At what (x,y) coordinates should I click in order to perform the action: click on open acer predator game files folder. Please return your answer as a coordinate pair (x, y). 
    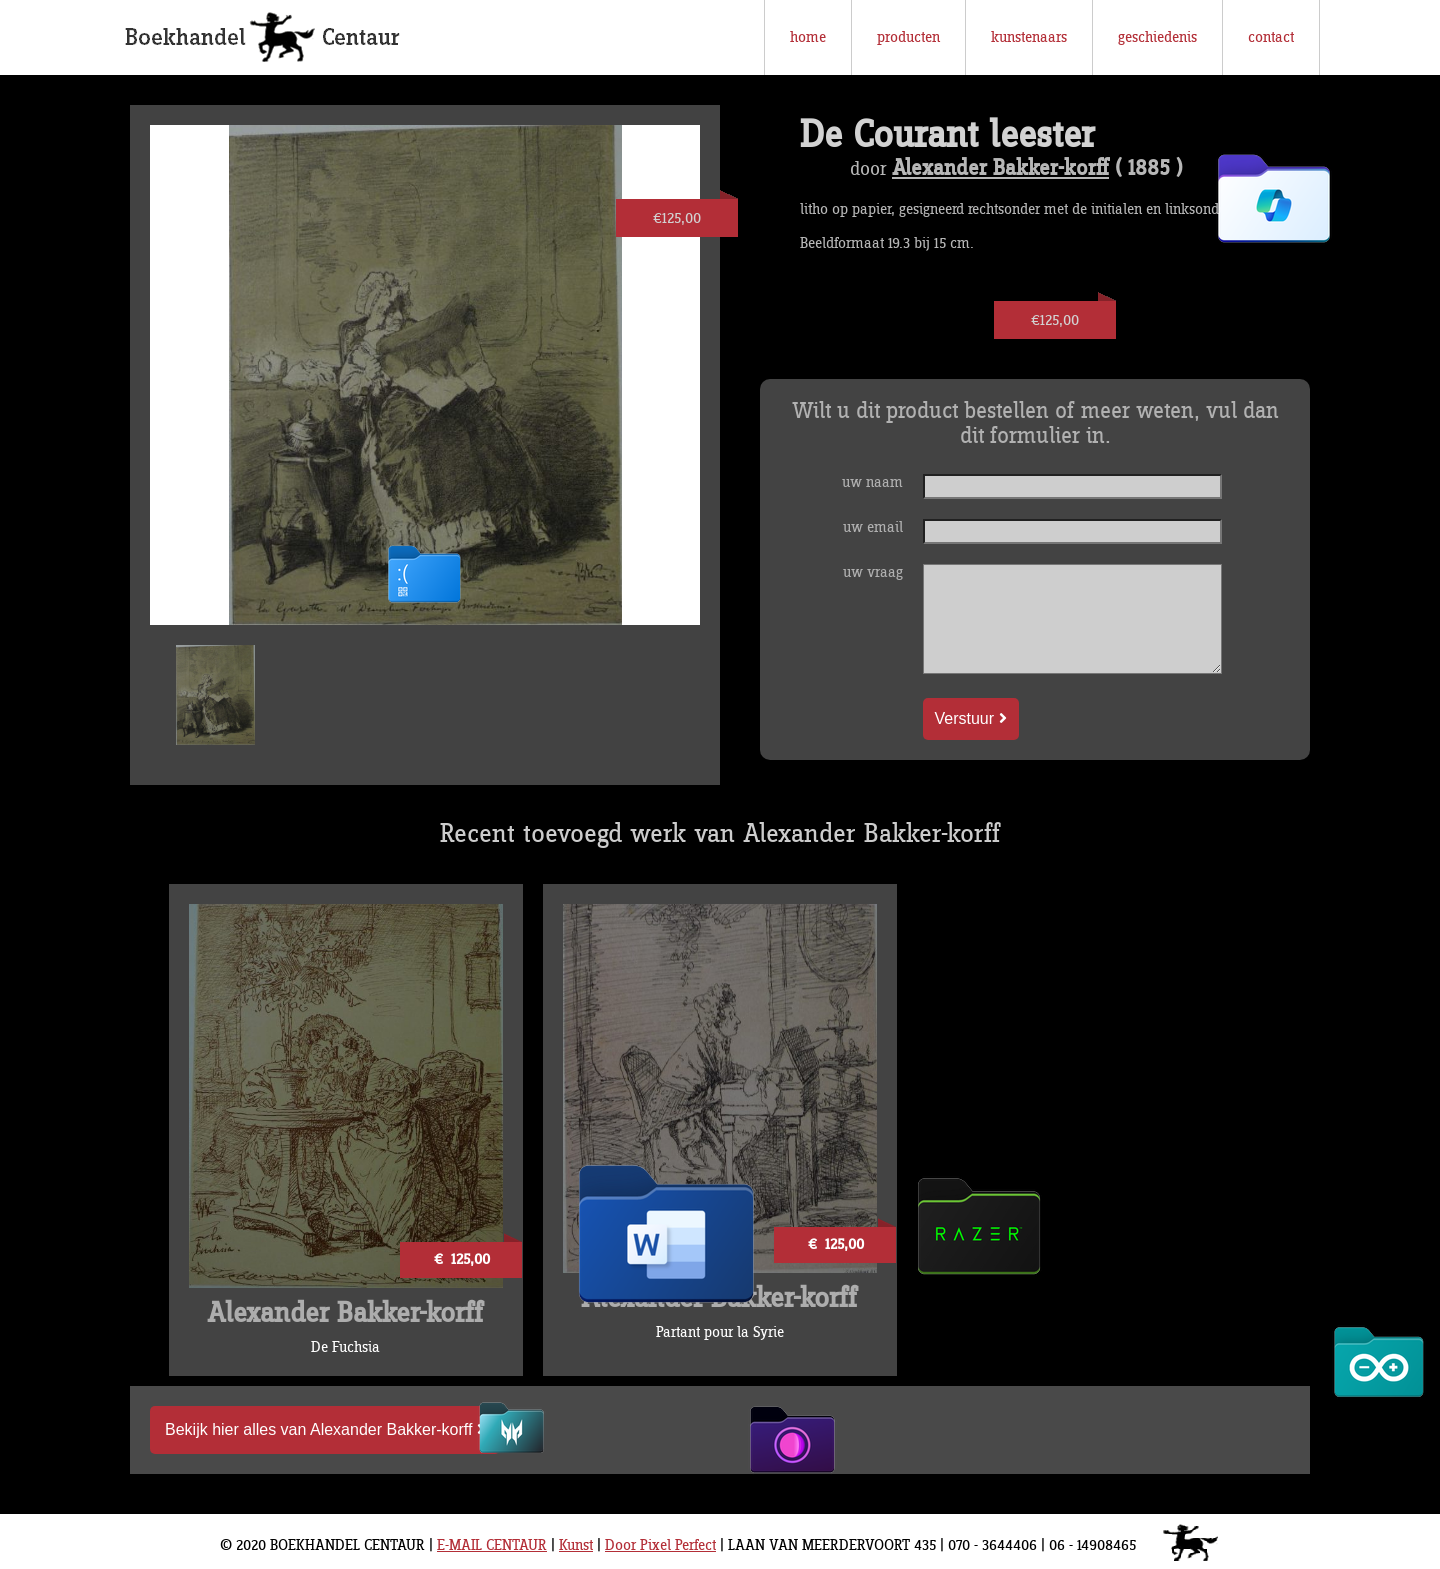
    Looking at the image, I should click on (511, 1429).